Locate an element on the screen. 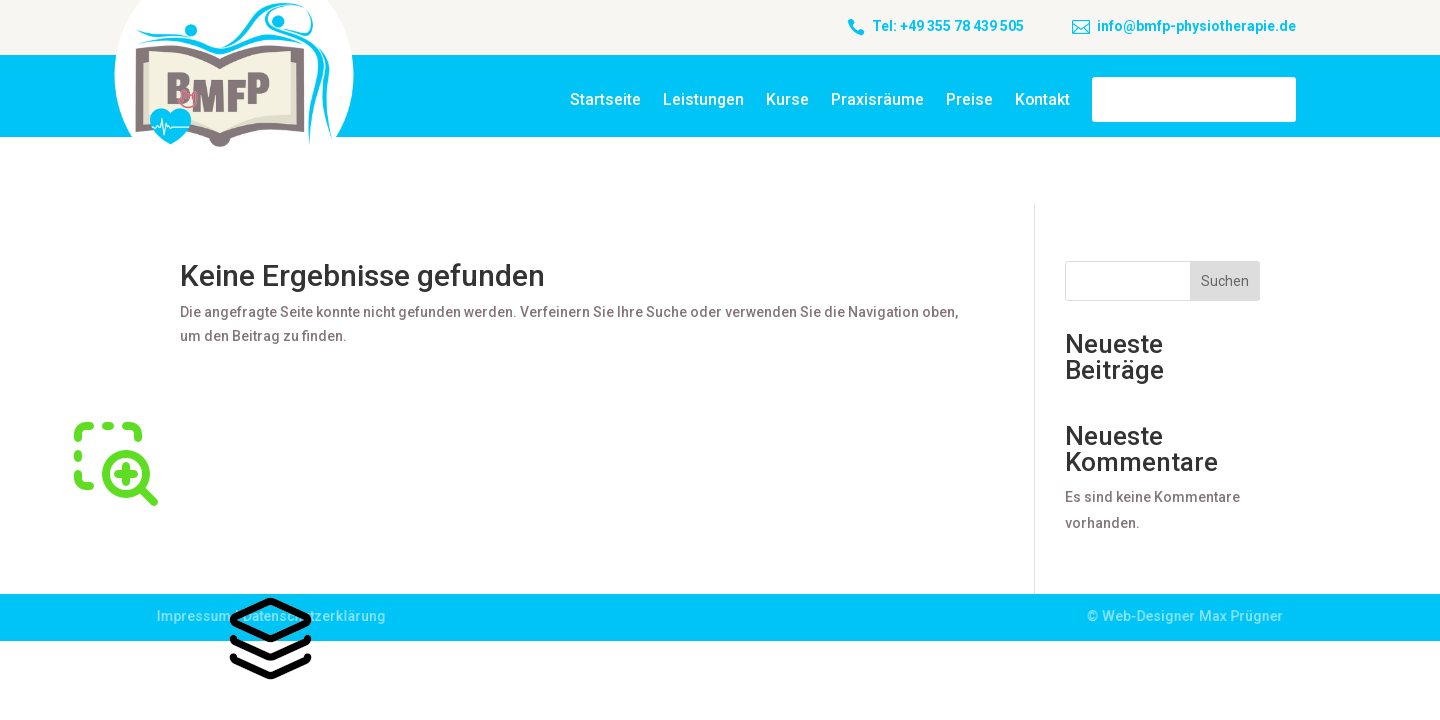  zoom in on a selected area is located at coordinates (114, 462).